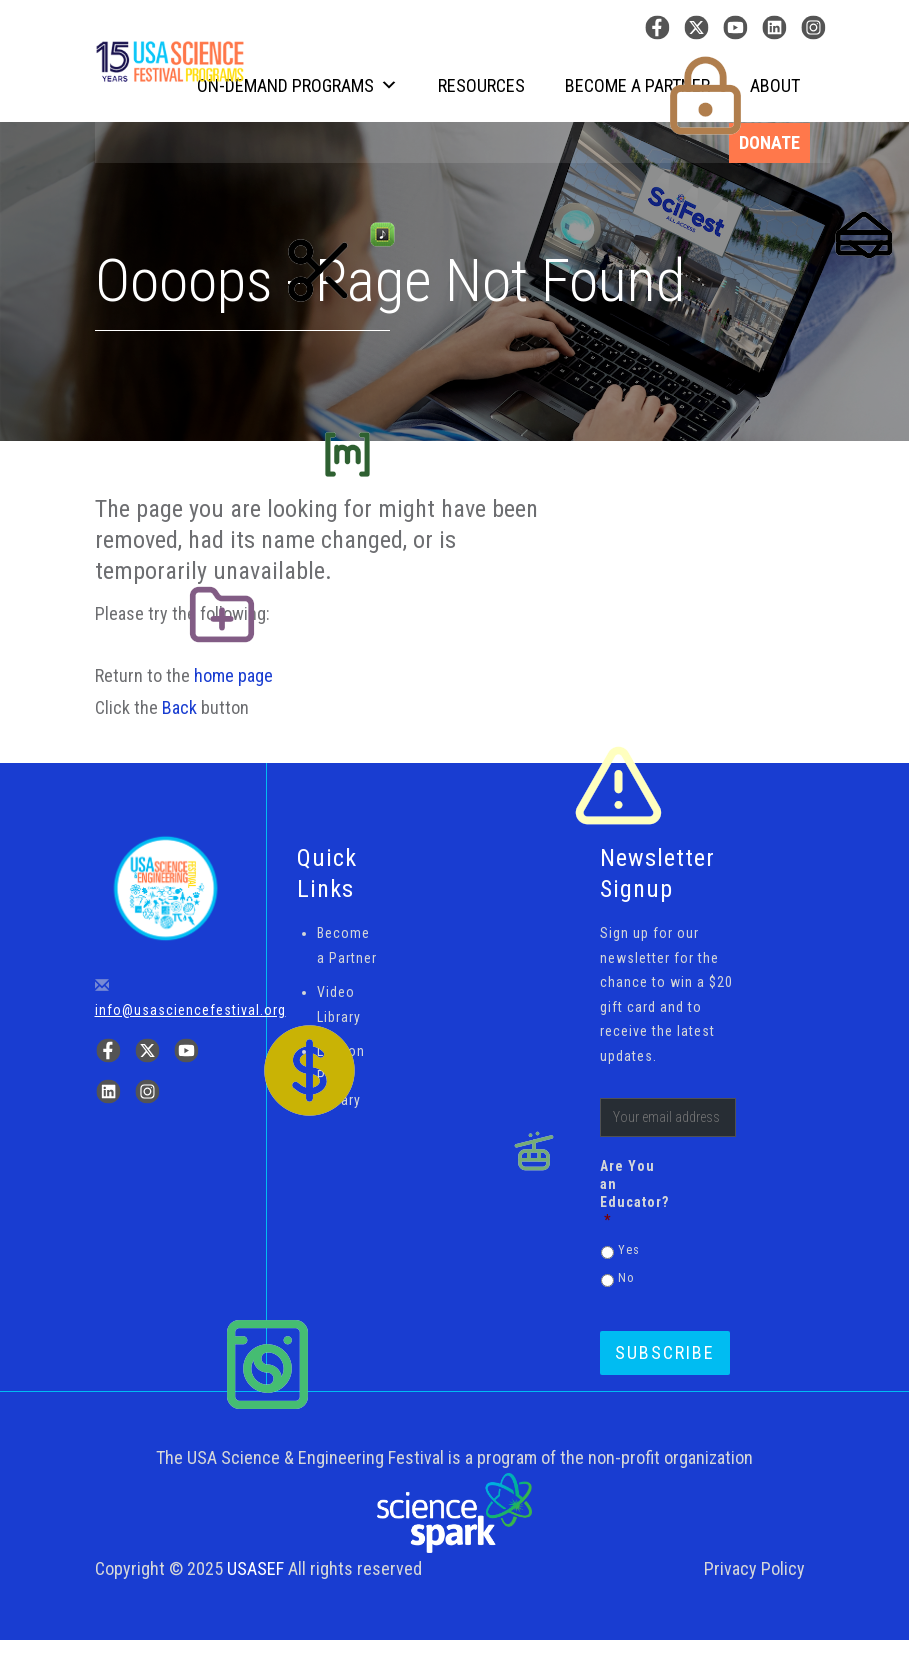 The width and height of the screenshot is (909, 1662). Describe the element at coordinates (864, 235) in the screenshot. I see `access food or restaurant options` at that location.